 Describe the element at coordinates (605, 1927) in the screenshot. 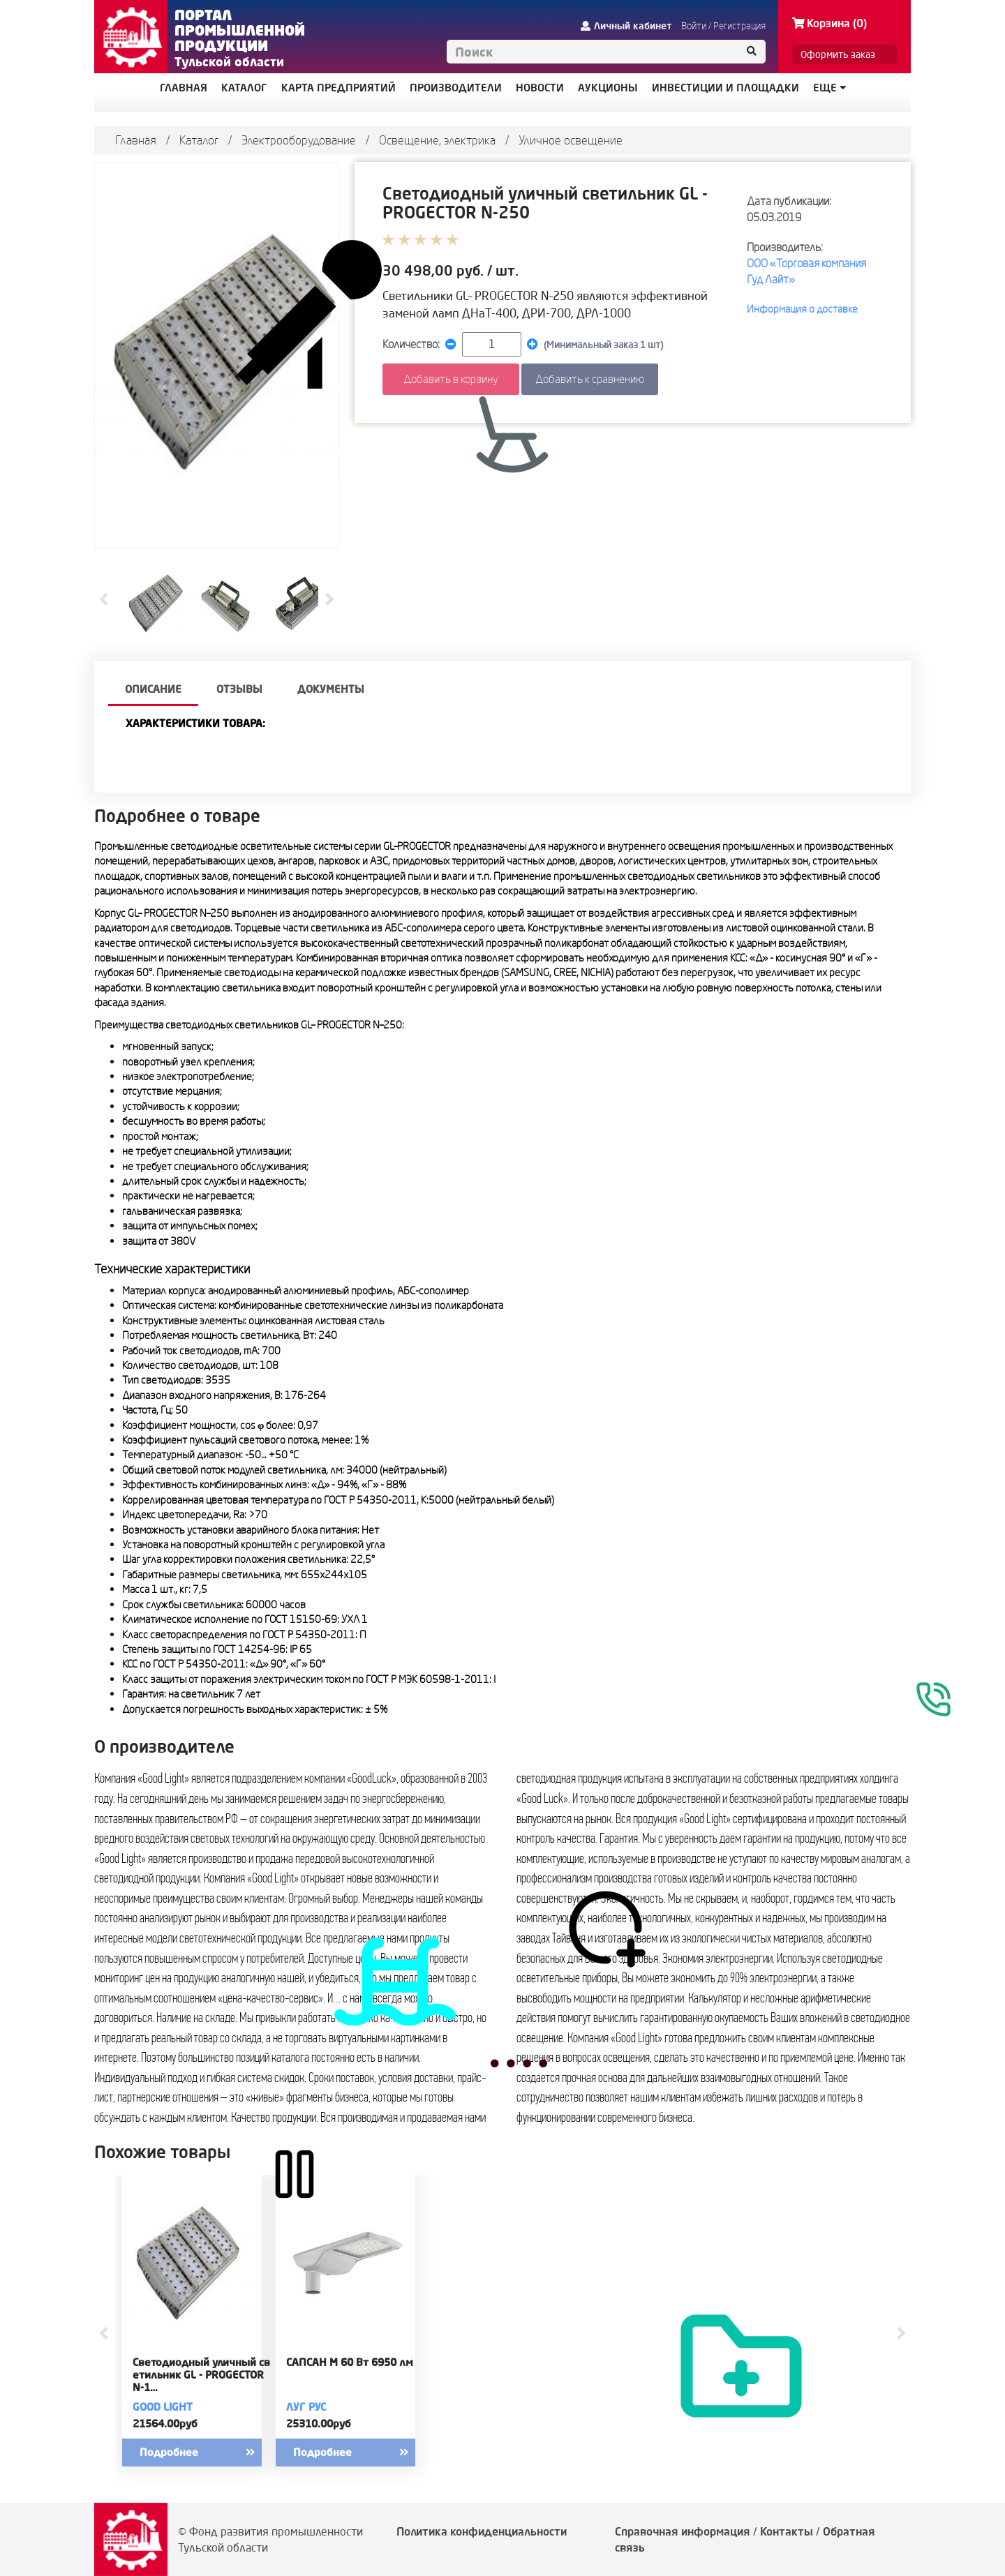

I see `add a new item or entry` at that location.